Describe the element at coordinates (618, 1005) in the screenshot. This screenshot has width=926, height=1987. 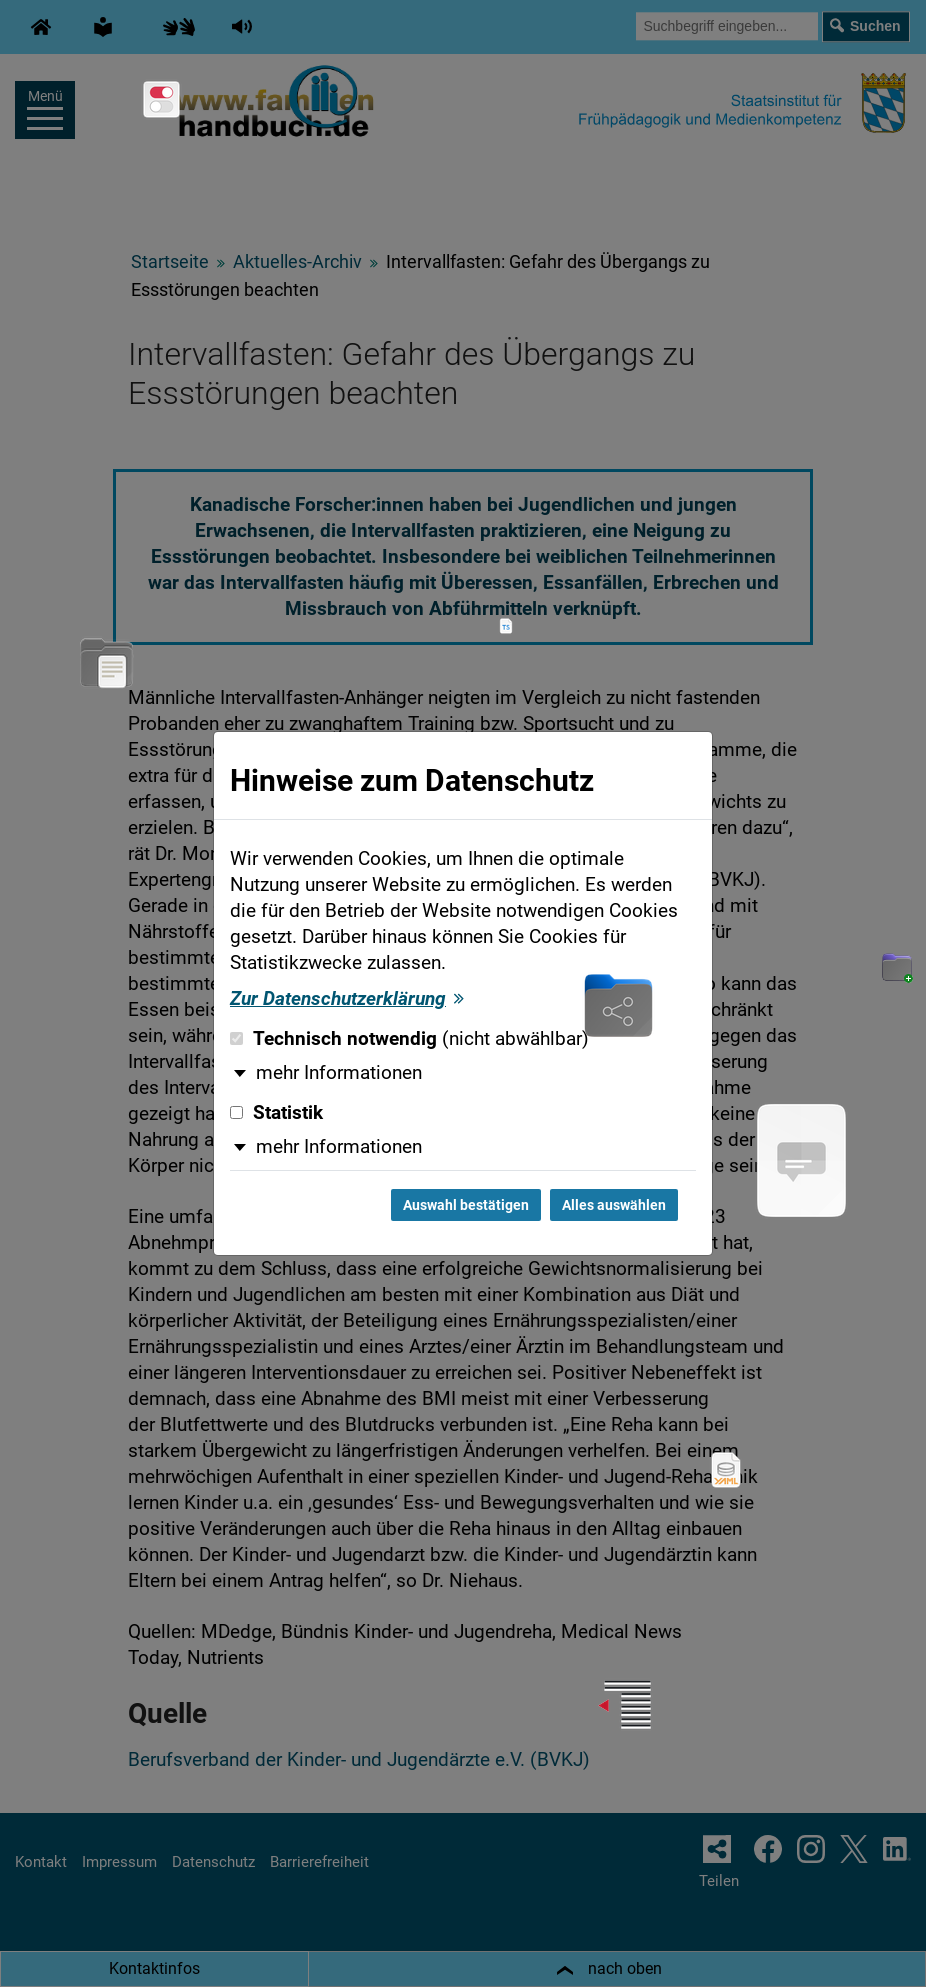
I see `open your public shared folder` at that location.